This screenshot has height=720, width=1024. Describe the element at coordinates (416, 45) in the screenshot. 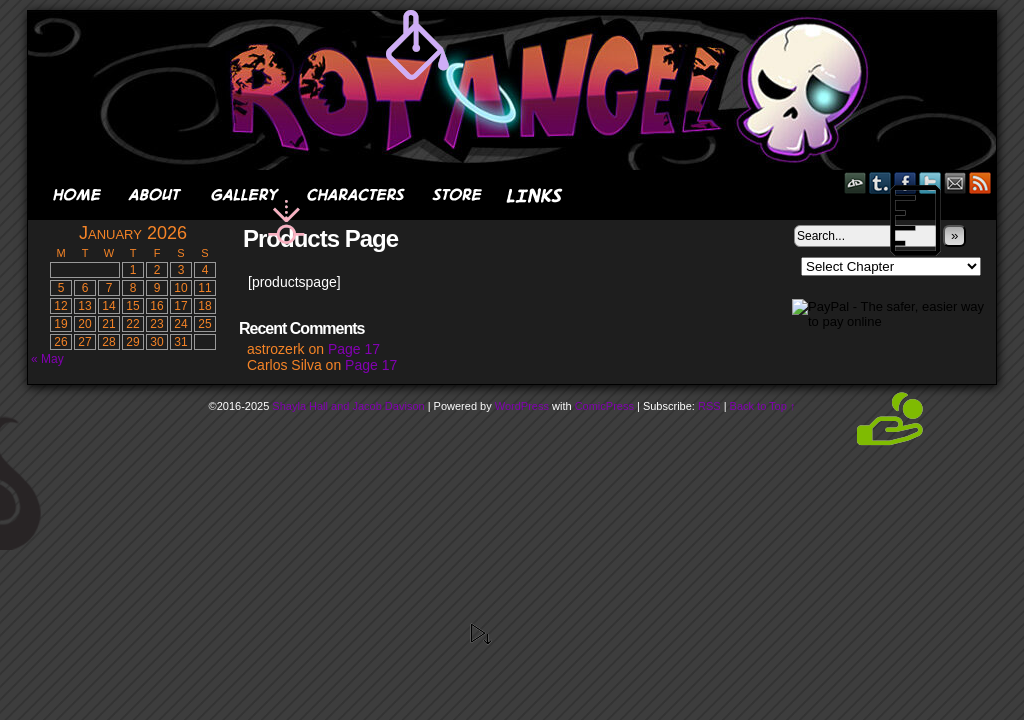

I see `change theme or color settings` at that location.